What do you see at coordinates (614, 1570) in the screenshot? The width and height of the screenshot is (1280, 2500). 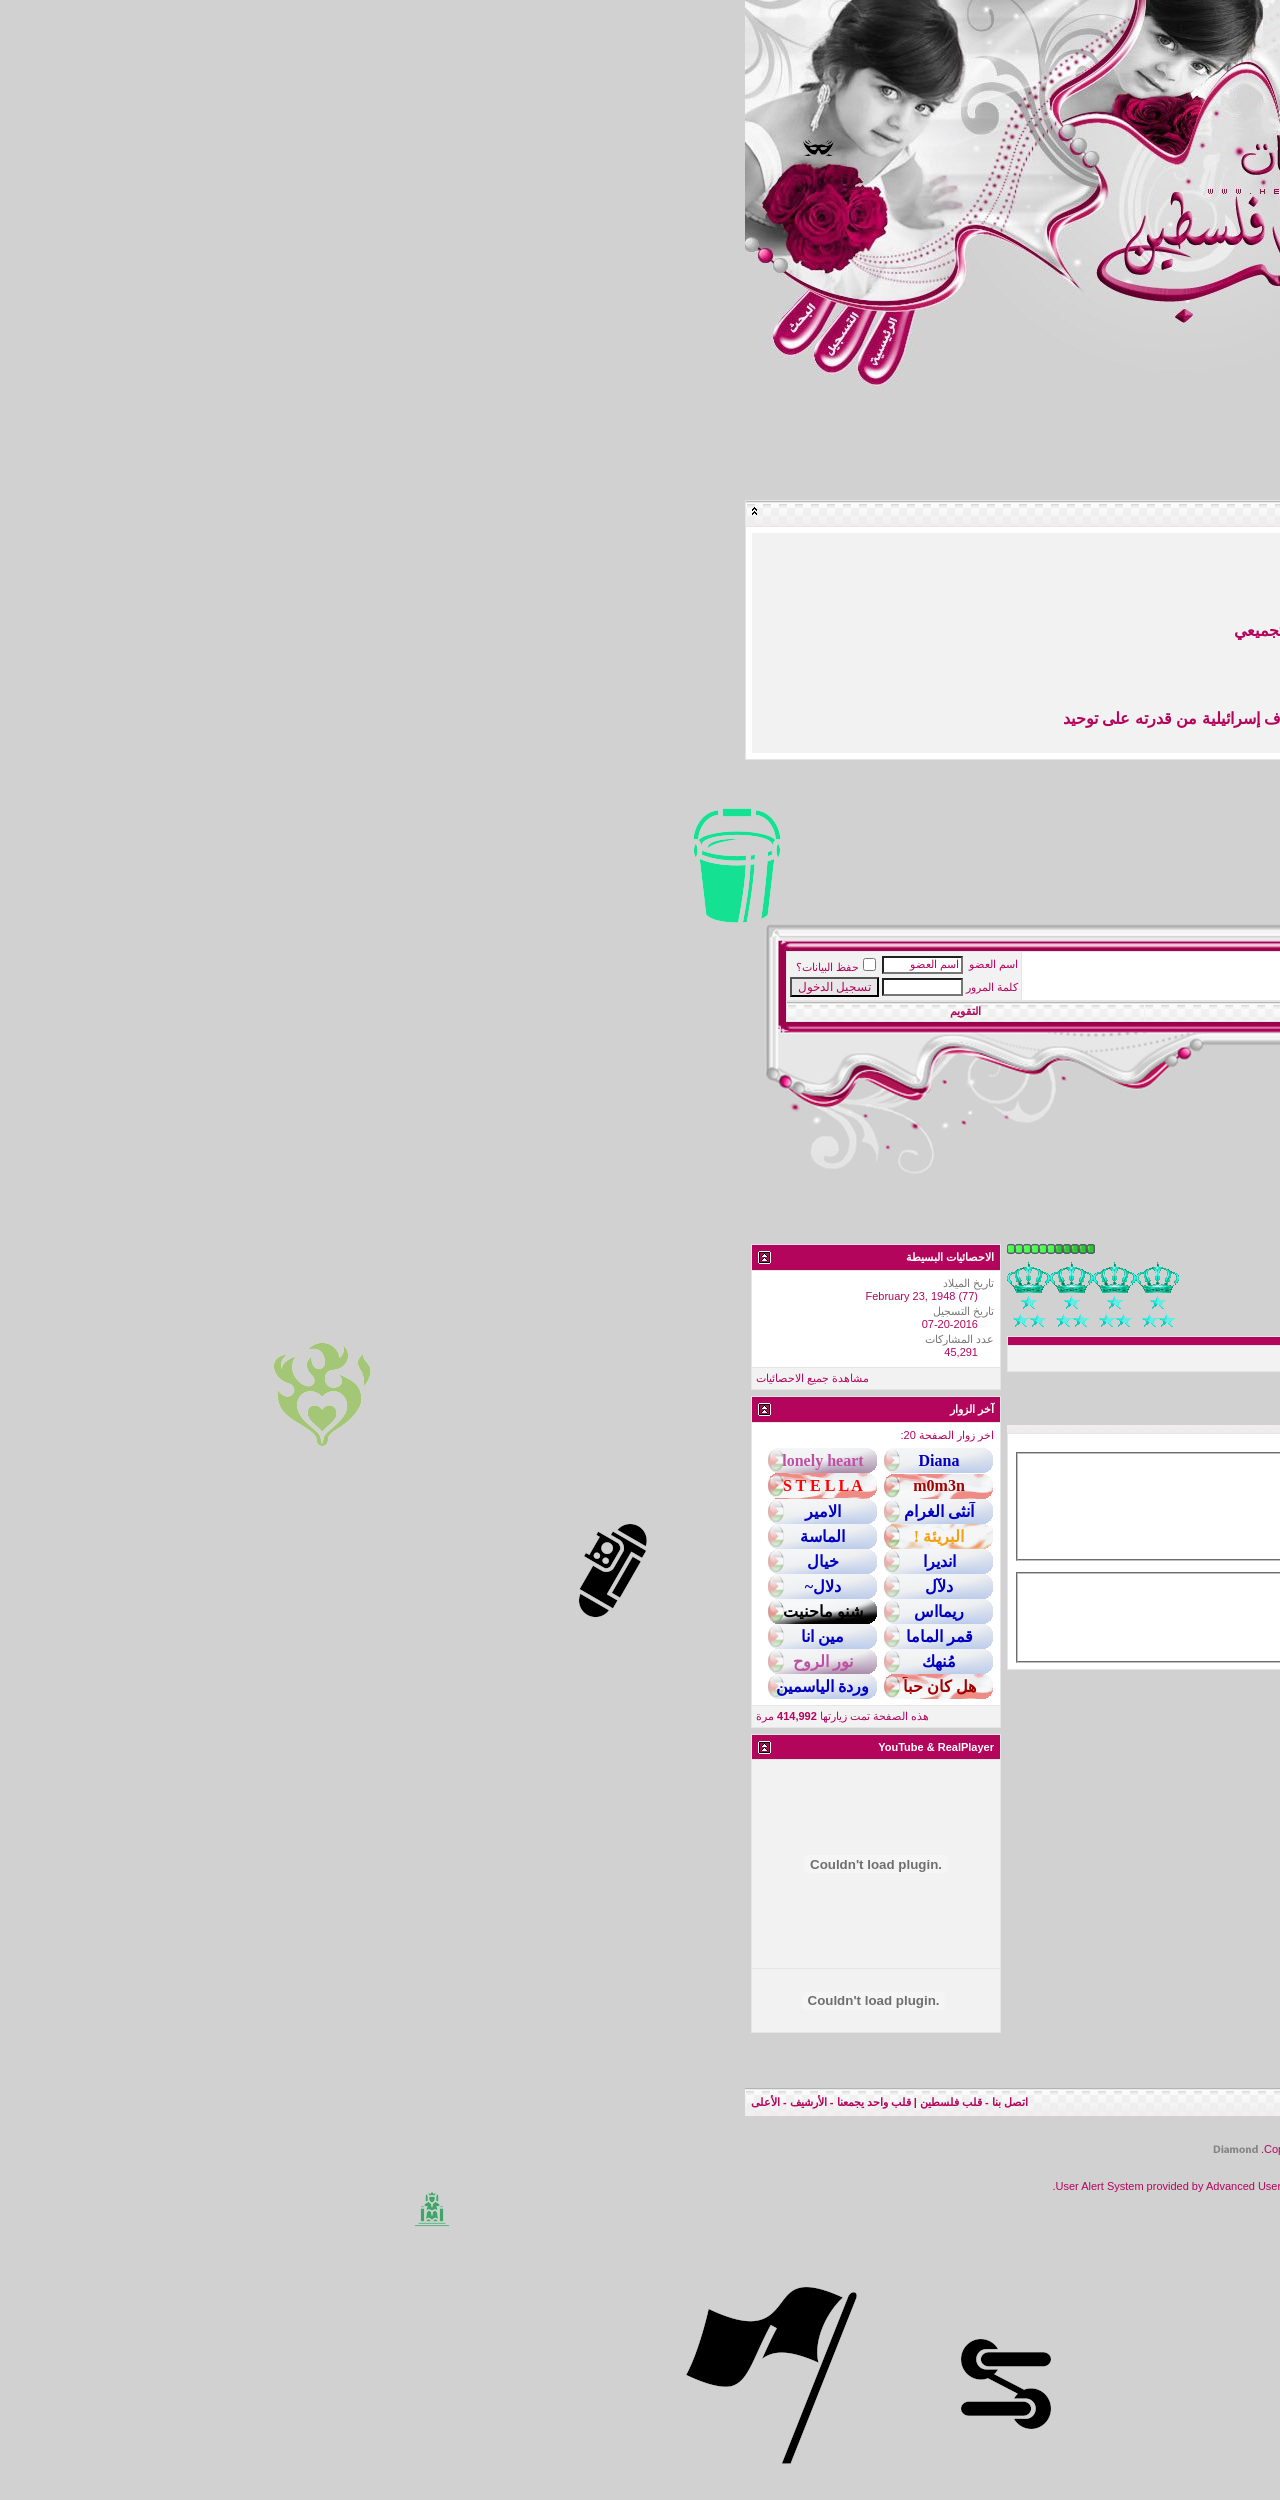 I see `access fuel or resource storage` at bounding box center [614, 1570].